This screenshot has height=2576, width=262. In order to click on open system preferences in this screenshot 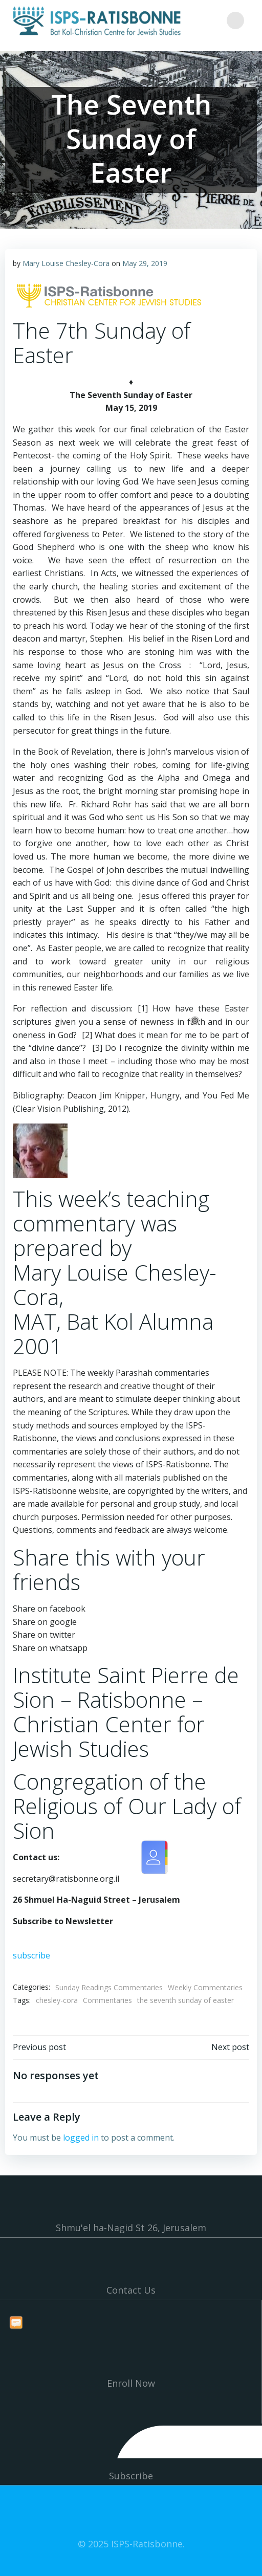, I will do `click(195, 1021)`.